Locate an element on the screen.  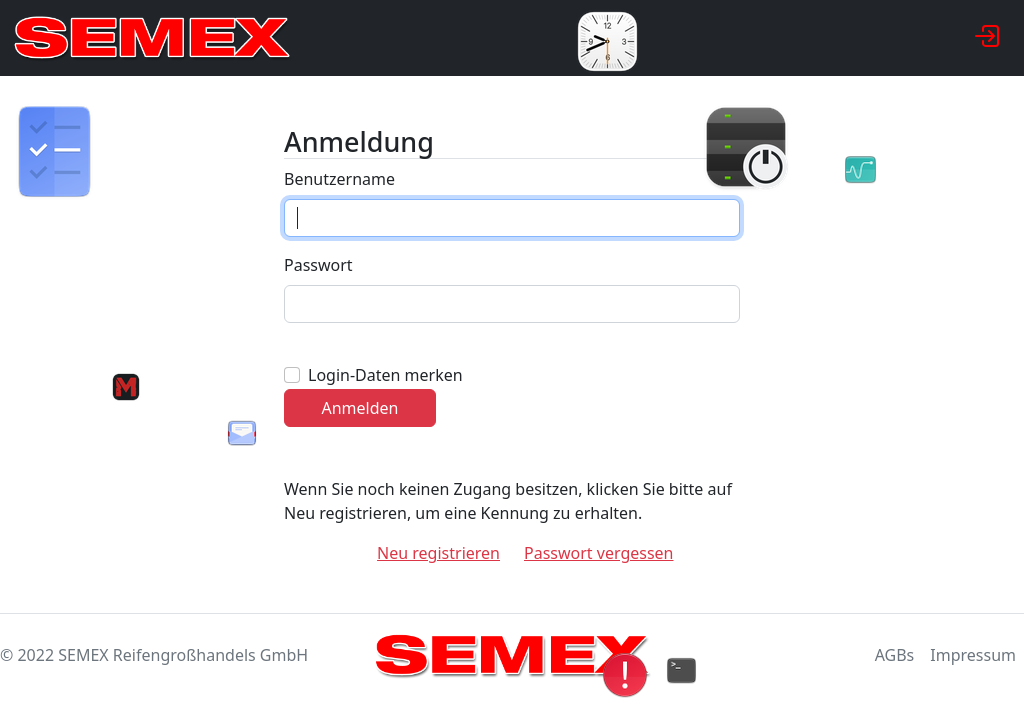
launch Metro 2033 game is located at coordinates (126, 387).